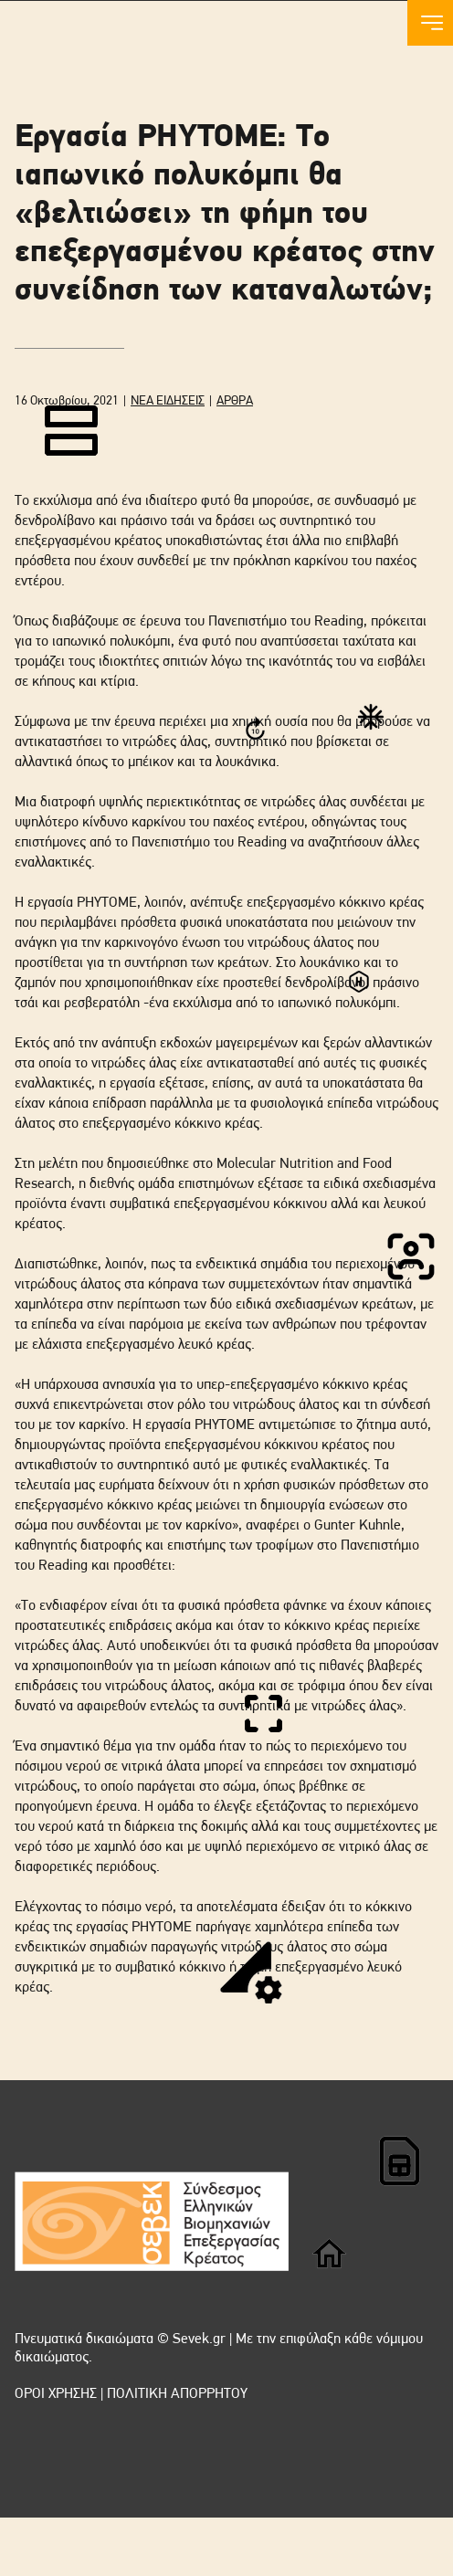 The height and width of the screenshot is (2576, 453). Describe the element at coordinates (371, 717) in the screenshot. I see `toggle air conditioning or cooling settings` at that location.